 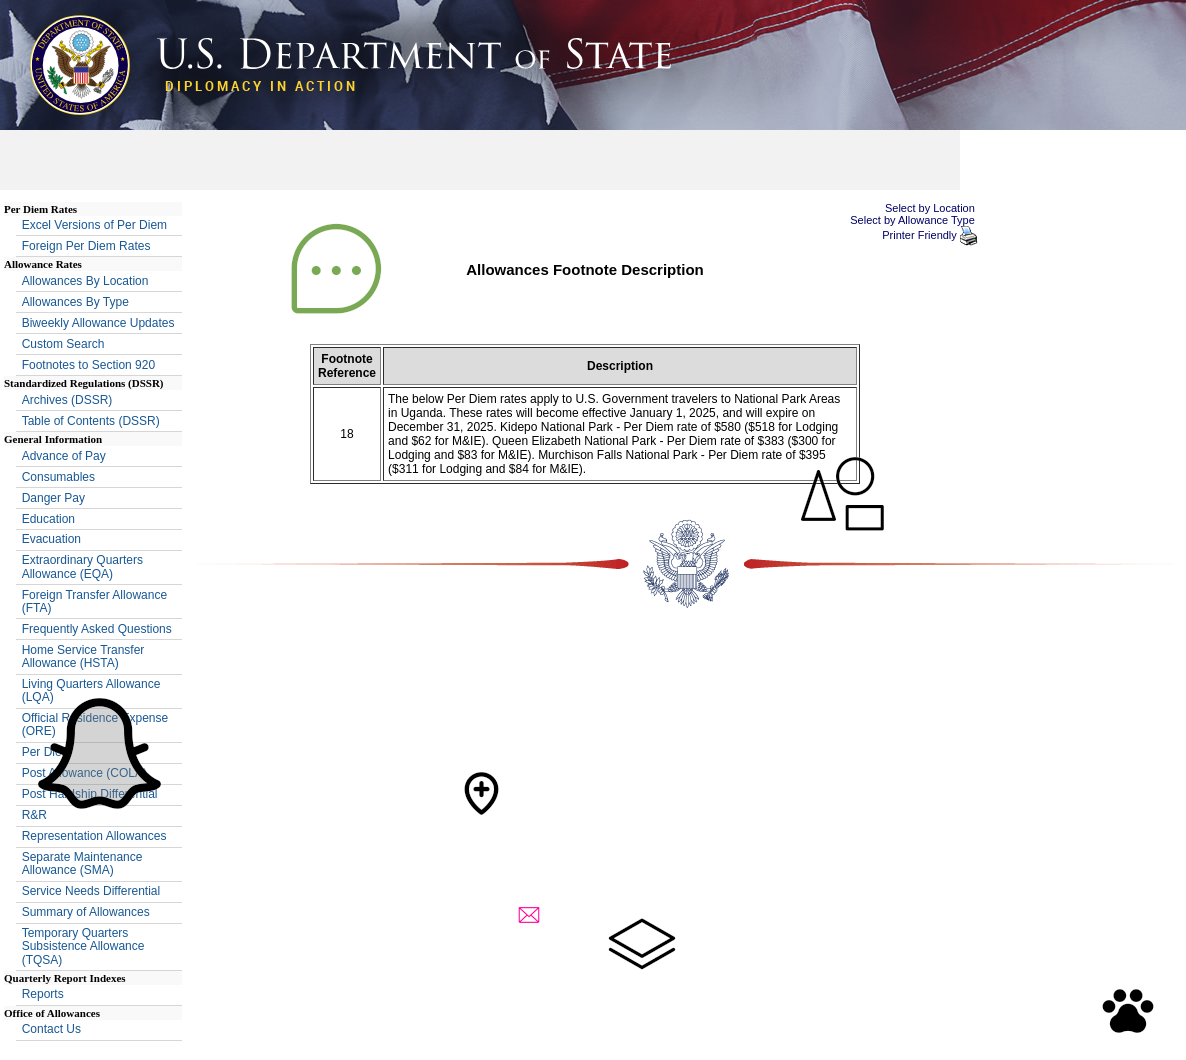 I want to click on open snapchat app, so click(x=99, y=755).